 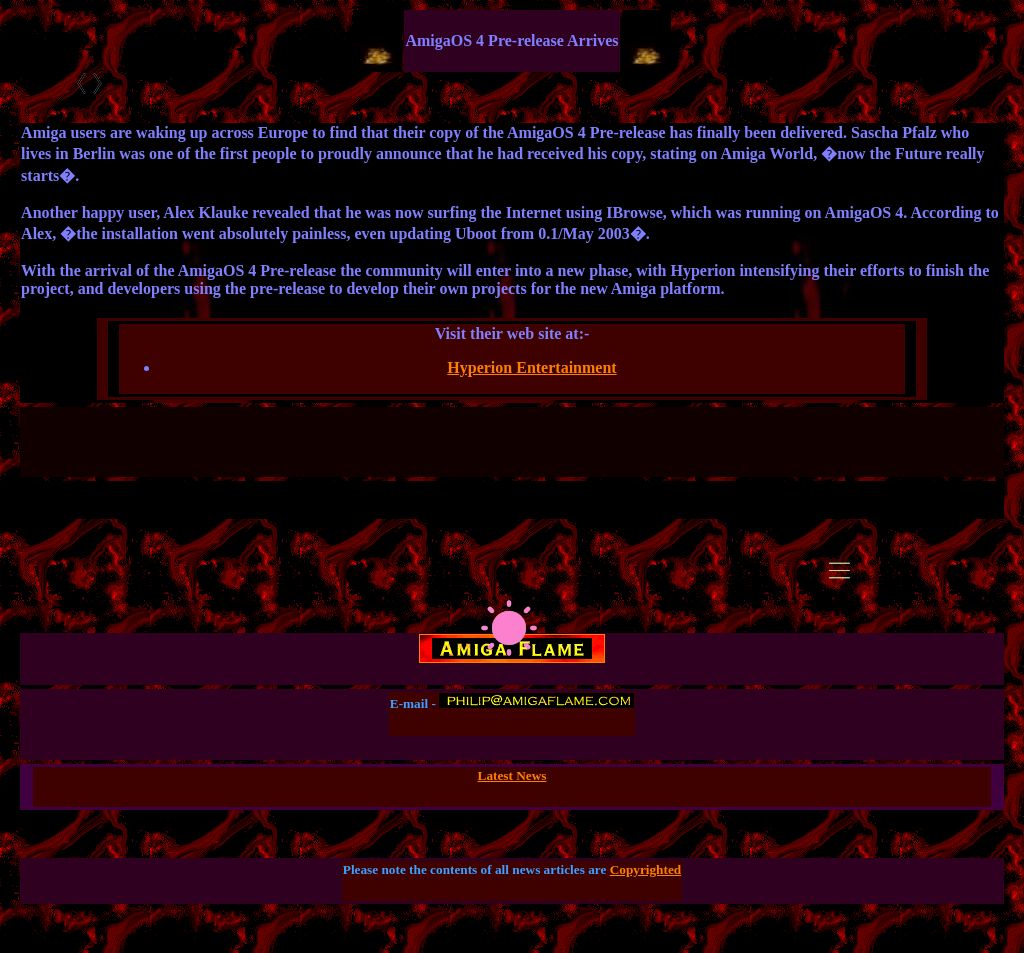 I want to click on open navigation menu, so click(x=839, y=570).